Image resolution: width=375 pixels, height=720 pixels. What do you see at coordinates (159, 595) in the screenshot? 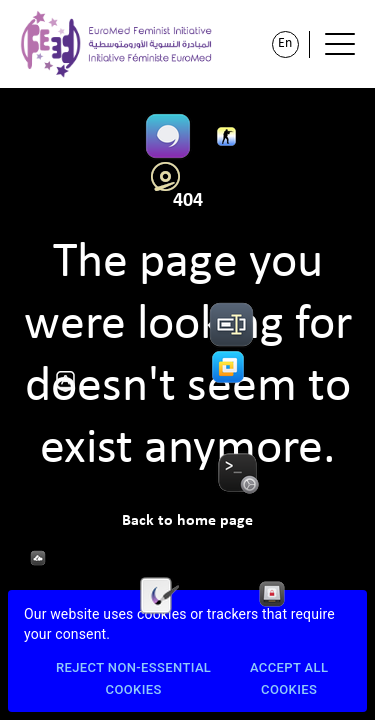
I see `create a new application or software package` at bounding box center [159, 595].